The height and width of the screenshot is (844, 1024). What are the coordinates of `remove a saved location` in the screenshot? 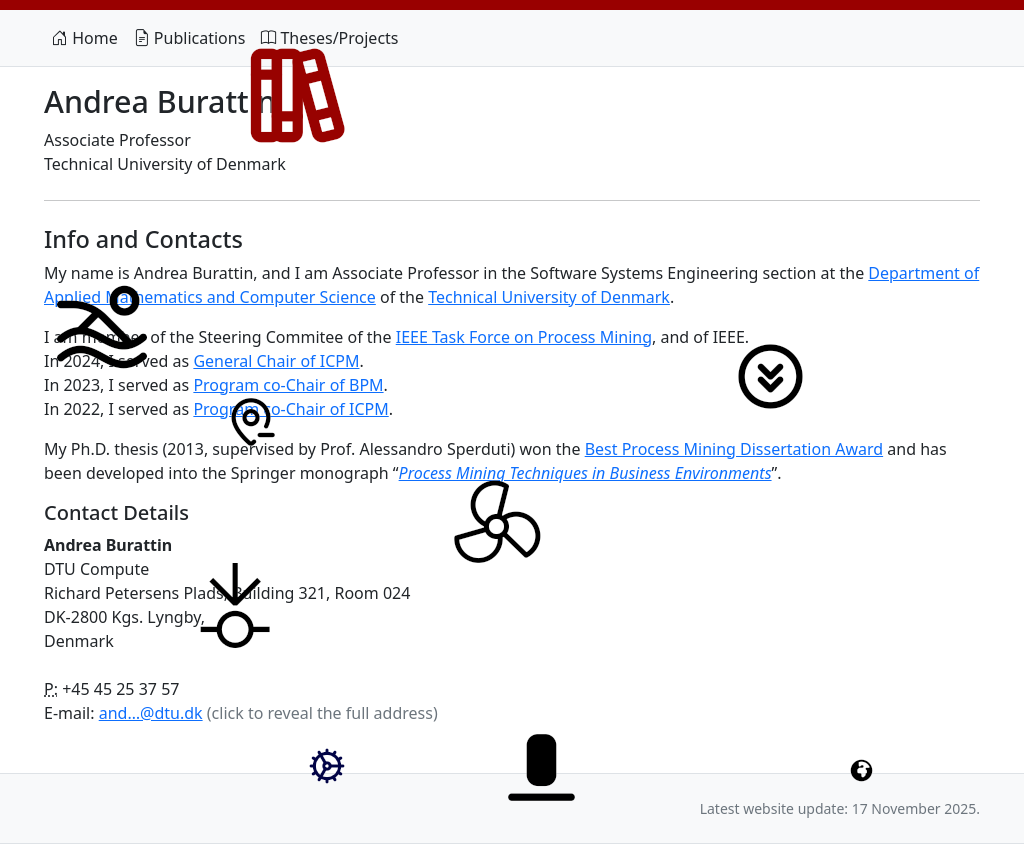 It's located at (251, 422).